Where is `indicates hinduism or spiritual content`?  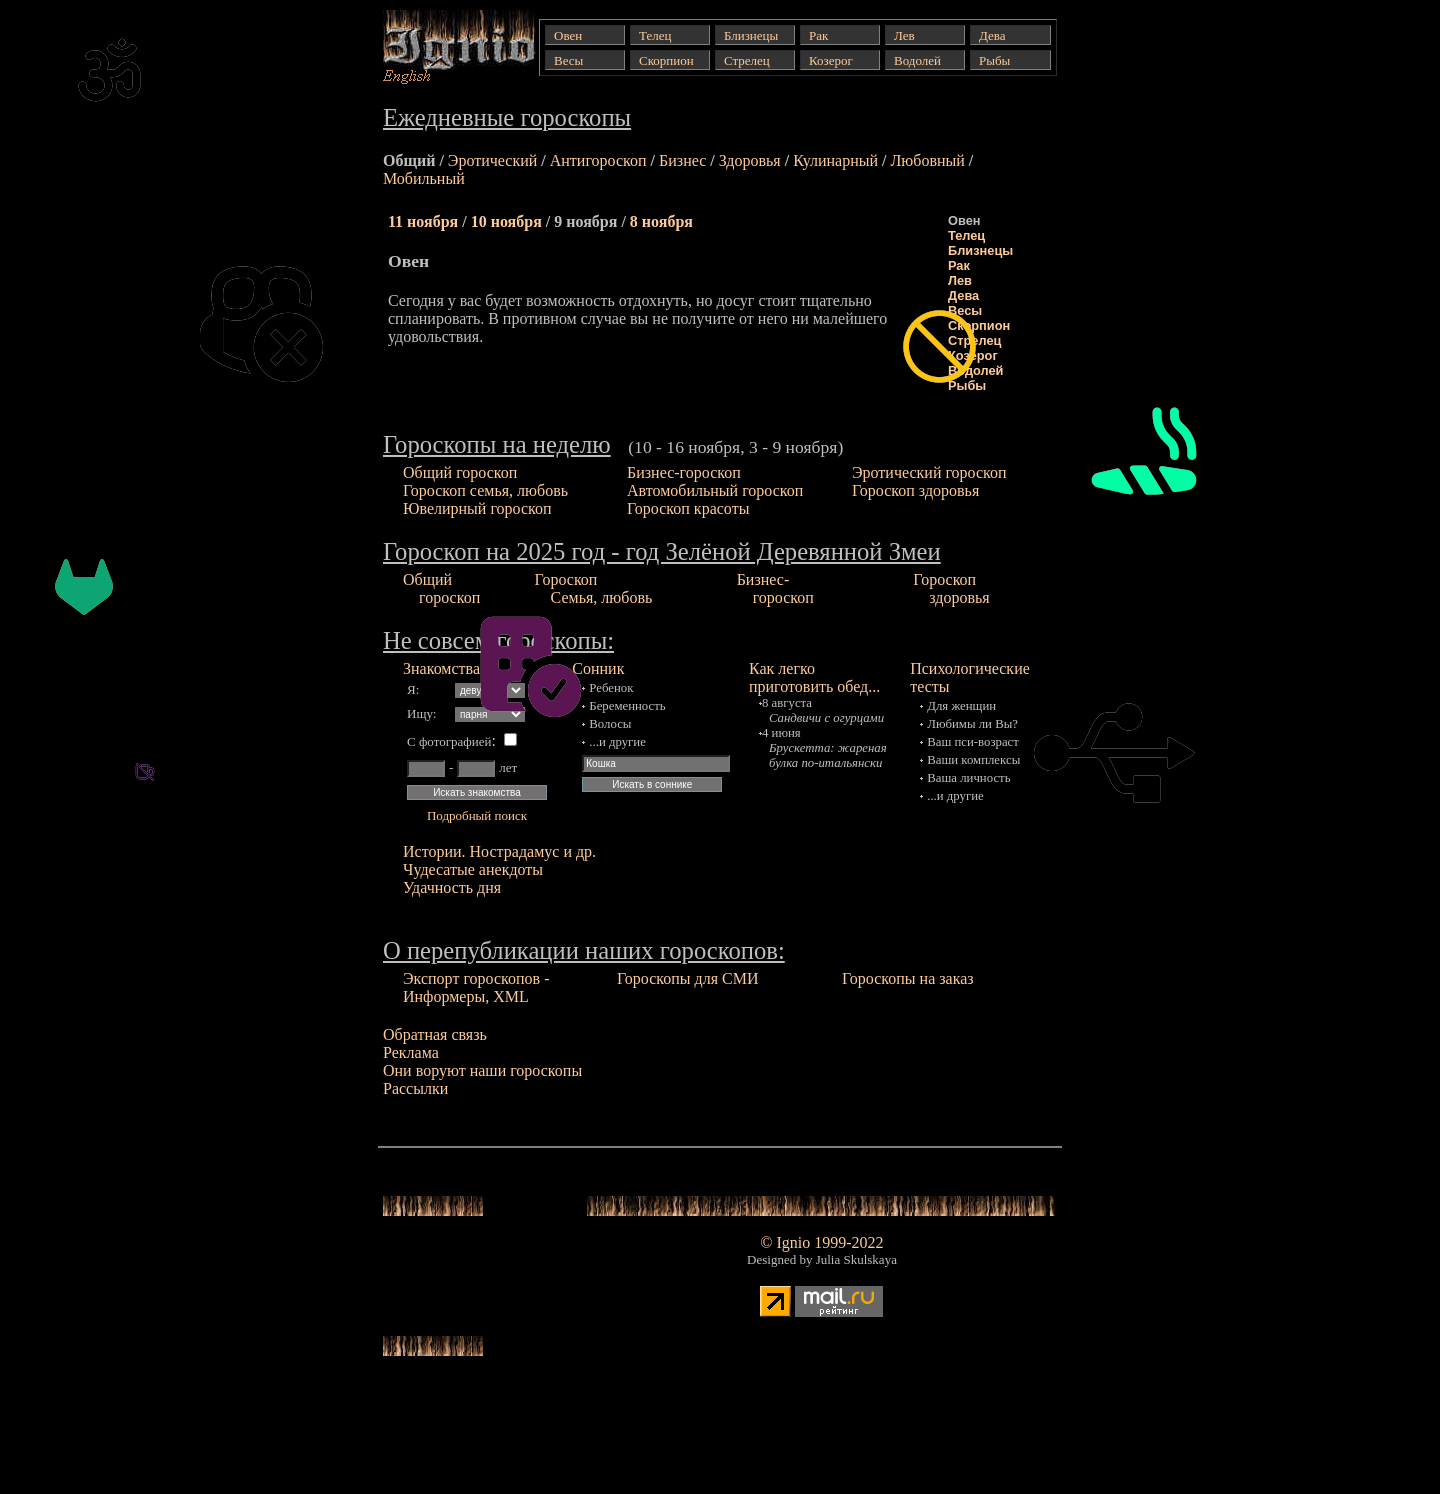
indicates hinduism or spiritual content is located at coordinates (108, 69).